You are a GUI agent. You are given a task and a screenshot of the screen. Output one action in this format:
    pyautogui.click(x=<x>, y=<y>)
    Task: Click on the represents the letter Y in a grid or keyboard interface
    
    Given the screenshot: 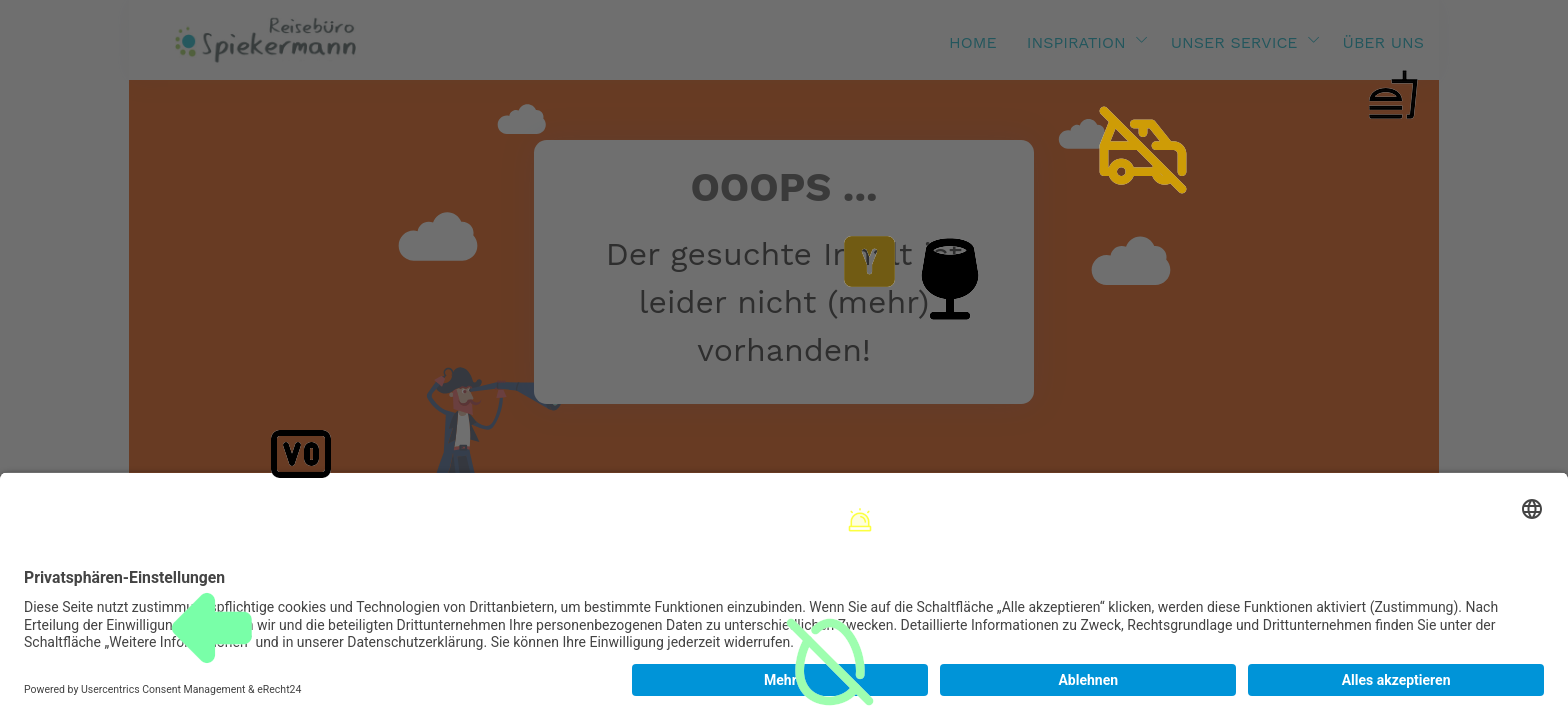 What is the action you would take?
    pyautogui.click(x=869, y=261)
    